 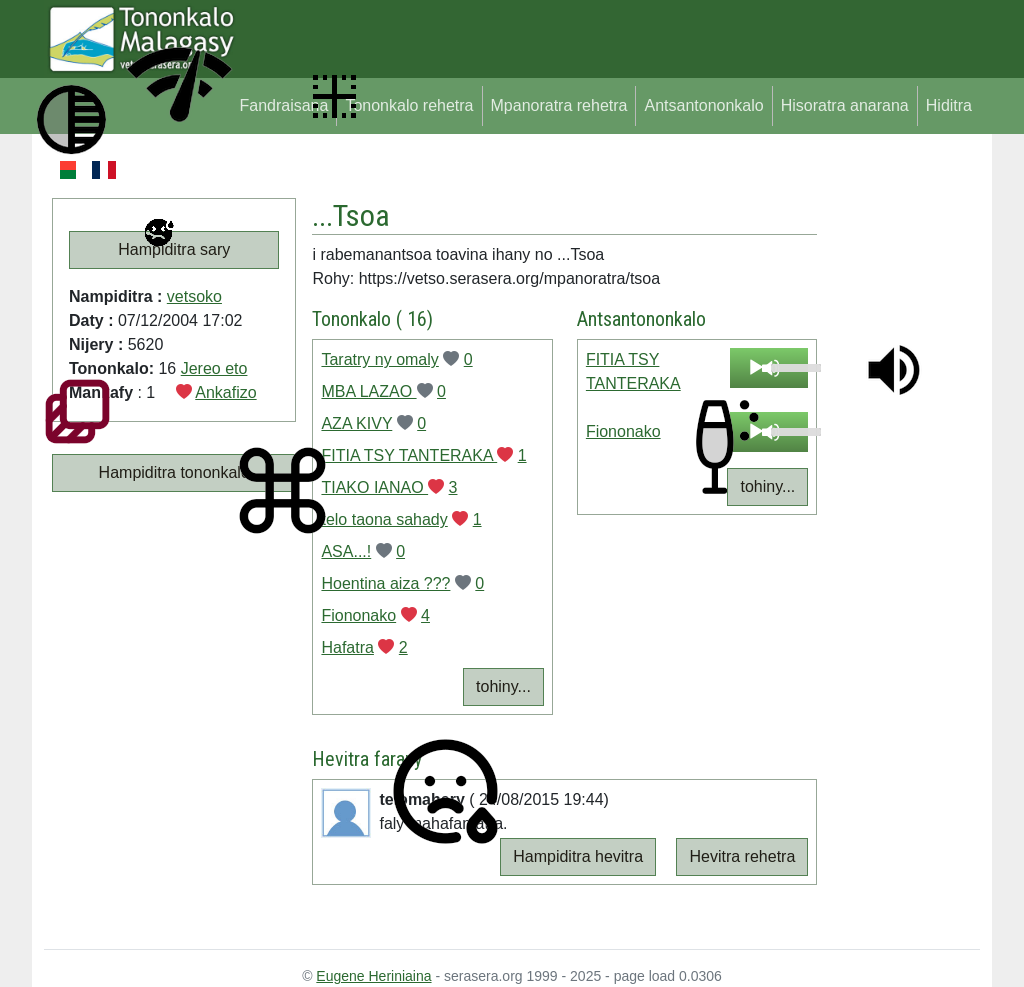 What do you see at coordinates (282, 490) in the screenshot?
I see `command key modifier for keyboard shortcuts` at bounding box center [282, 490].